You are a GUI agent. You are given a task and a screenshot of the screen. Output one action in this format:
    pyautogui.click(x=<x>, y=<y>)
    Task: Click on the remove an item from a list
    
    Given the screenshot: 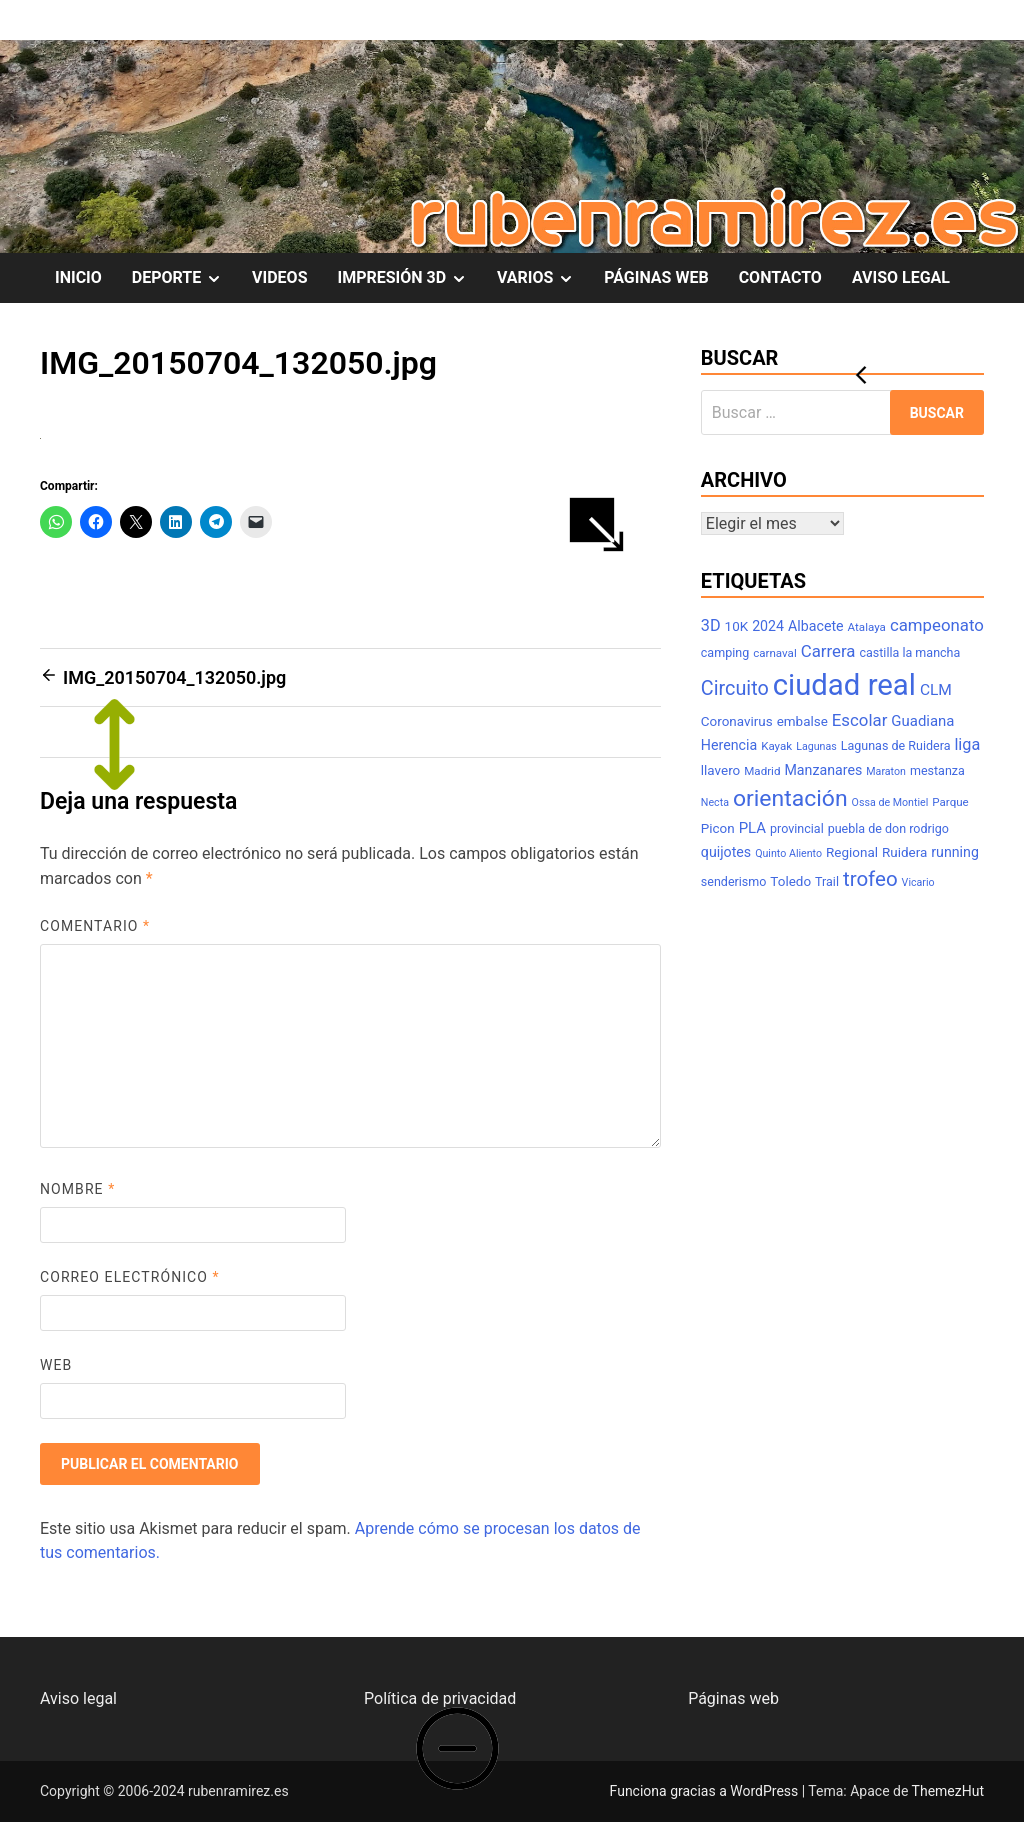 What is the action you would take?
    pyautogui.click(x=457, y=1748)
    